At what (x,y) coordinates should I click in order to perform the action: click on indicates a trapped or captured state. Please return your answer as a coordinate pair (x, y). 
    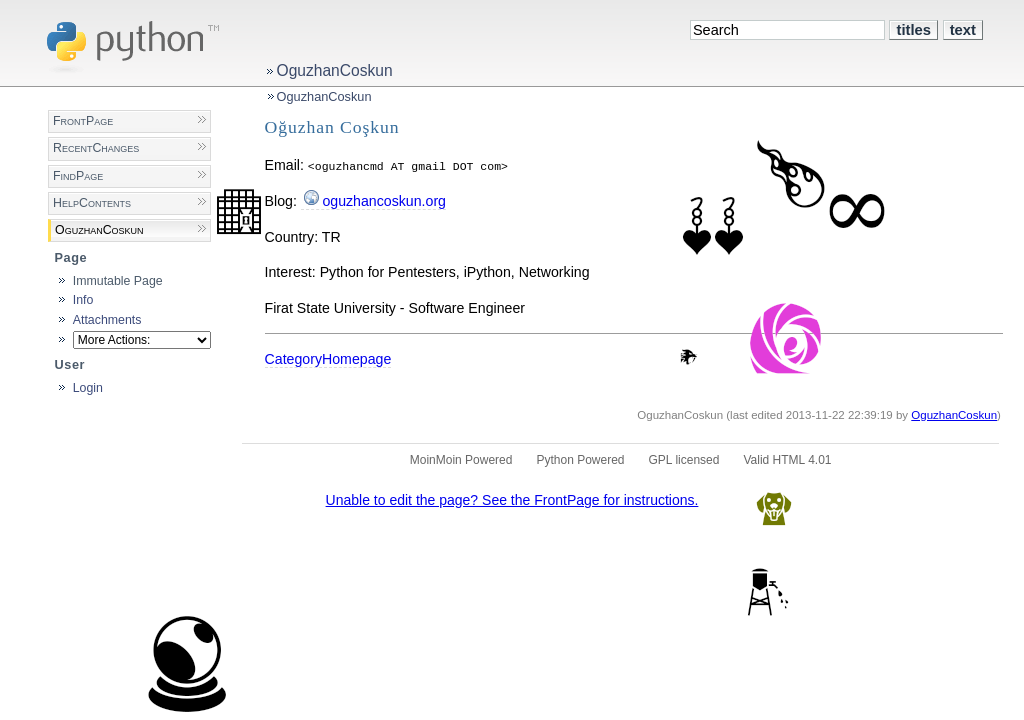
    Looking at the image, I should click on (239, 209).